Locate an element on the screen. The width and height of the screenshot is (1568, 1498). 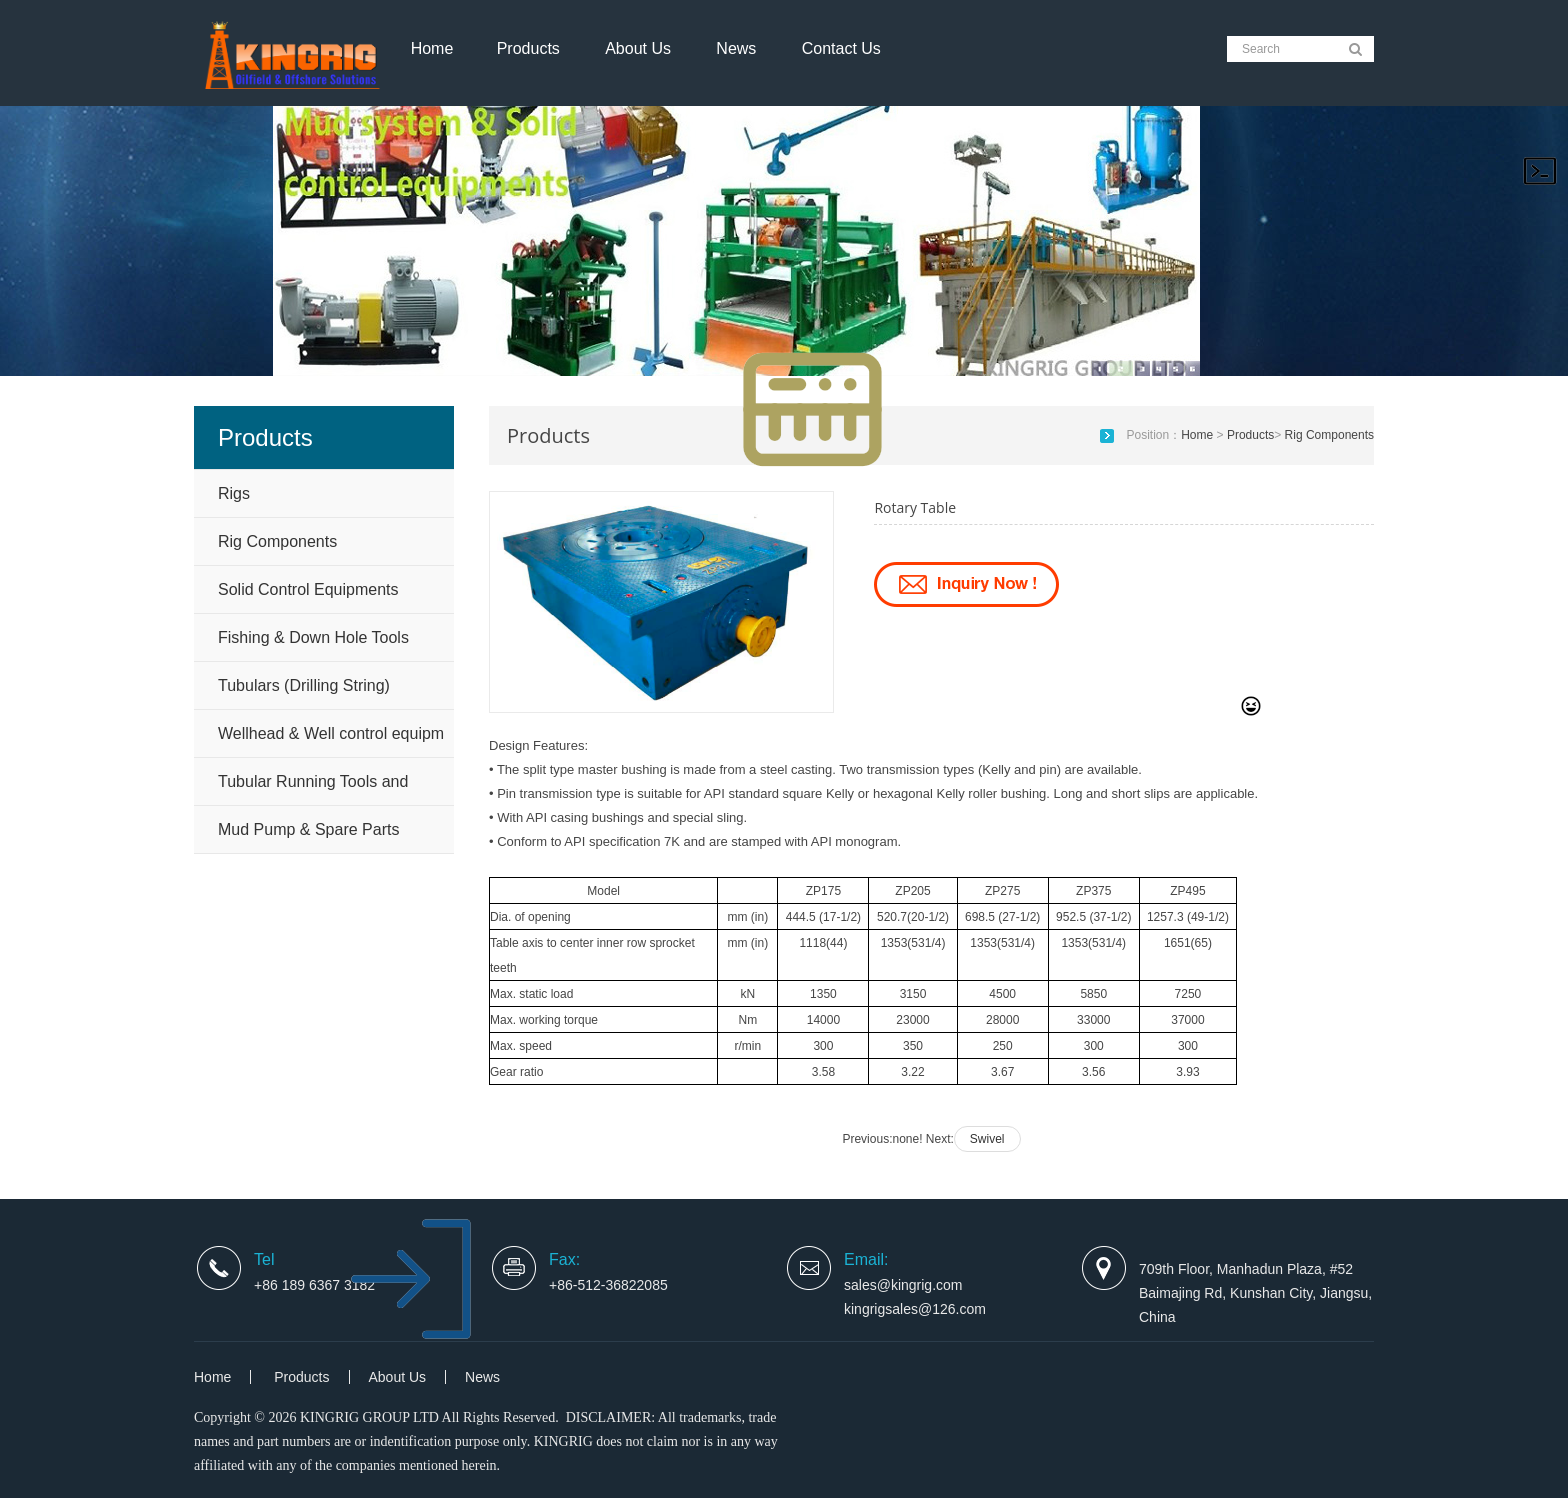
open terminal or command line interface is located at coordinates (1540, 171).